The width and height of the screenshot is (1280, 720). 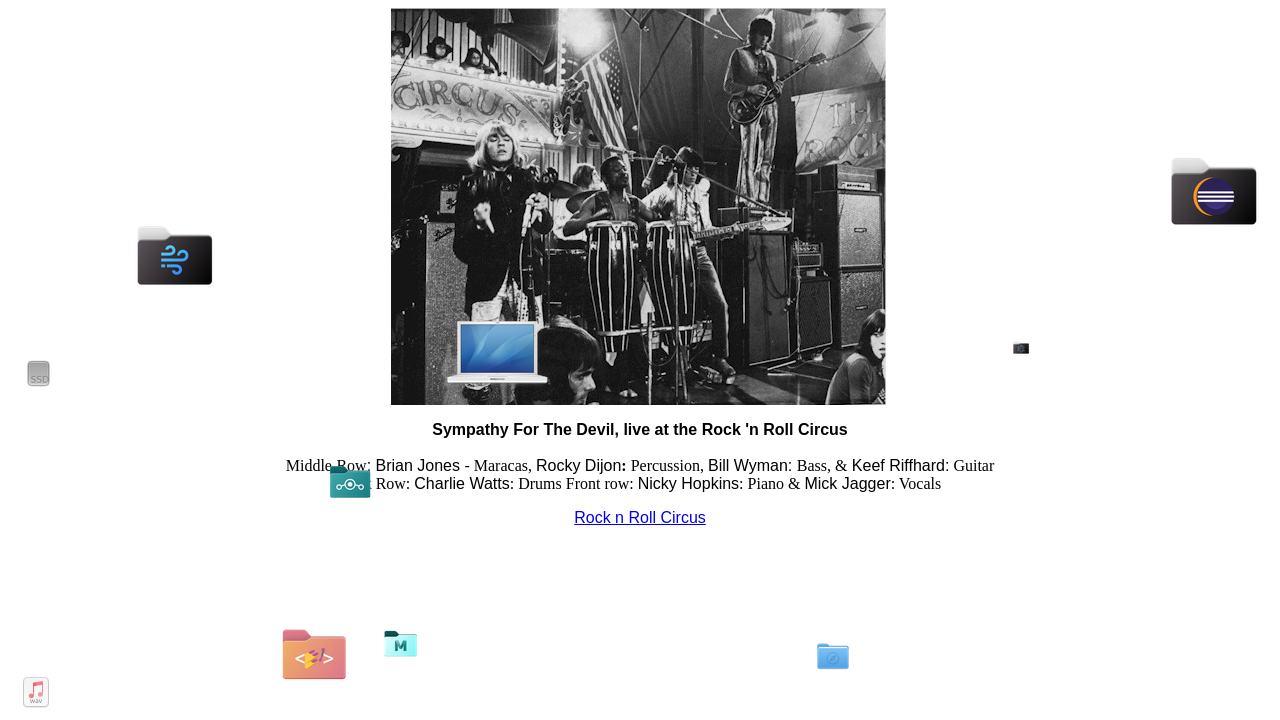 I want to click on folder containing Autodesk Maya project files, so click(x=400, y=644).